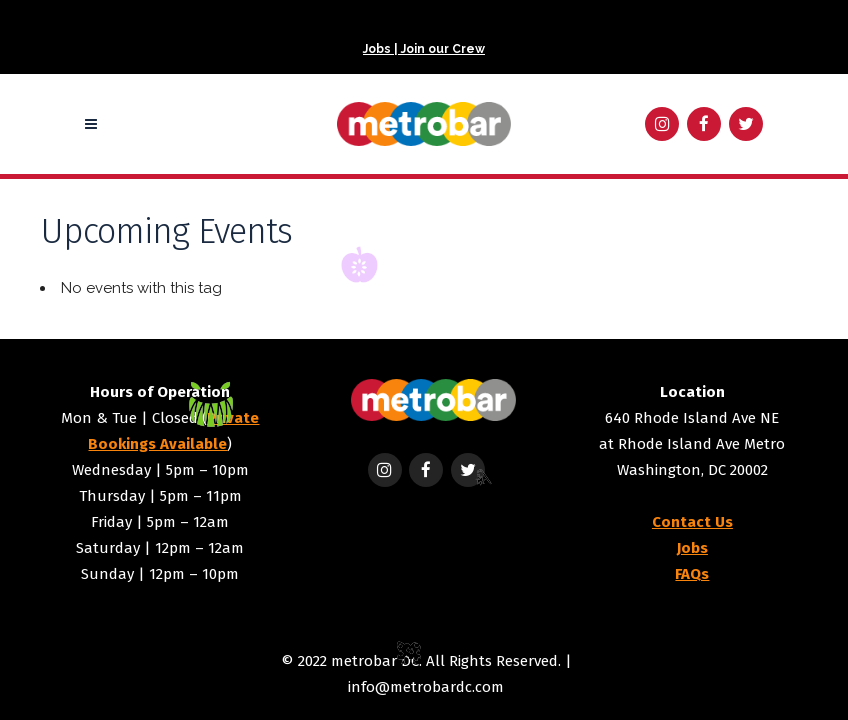 The width and height of the screenshot is (848, 720). Describe the element at coordinates (359, 264) in the screenshot. I see `view apple seed count or farming resources` at that location.